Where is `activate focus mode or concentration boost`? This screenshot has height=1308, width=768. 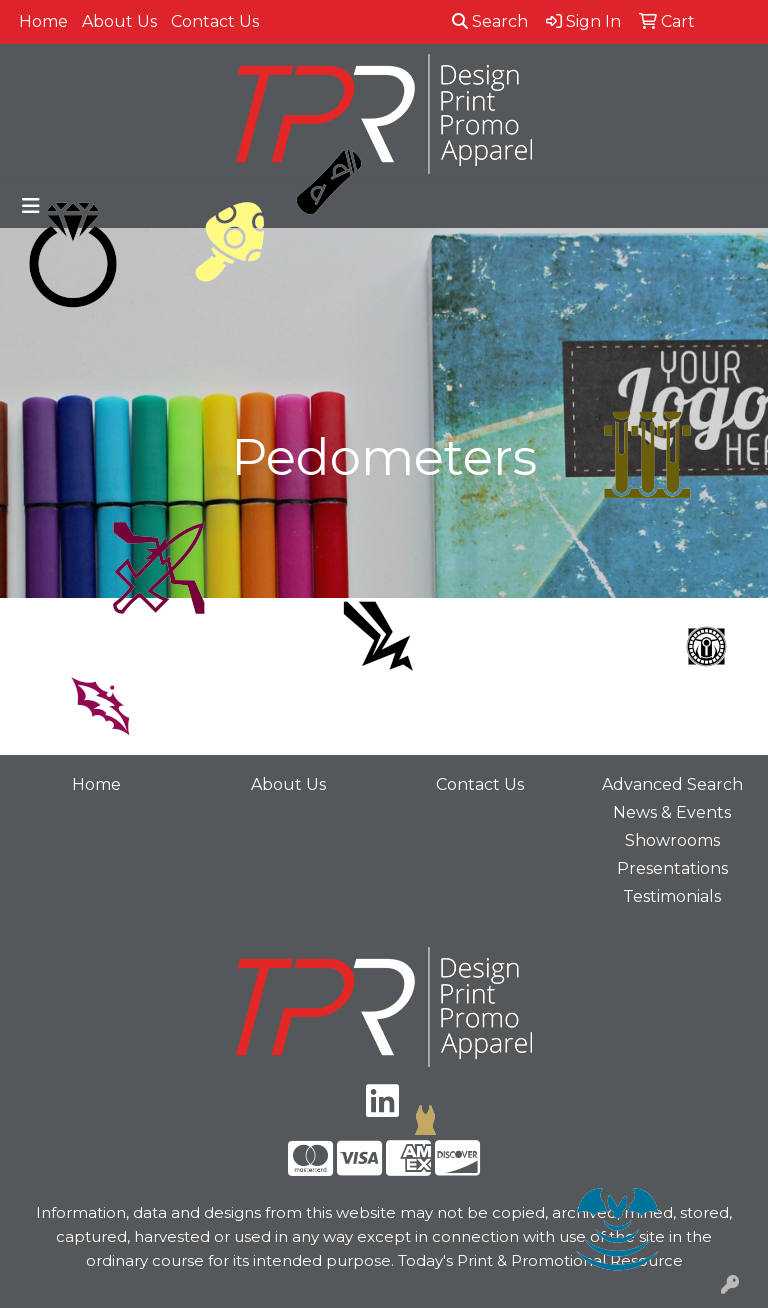
activate focus mode or concentration boost is located at coordinates (378, 636).